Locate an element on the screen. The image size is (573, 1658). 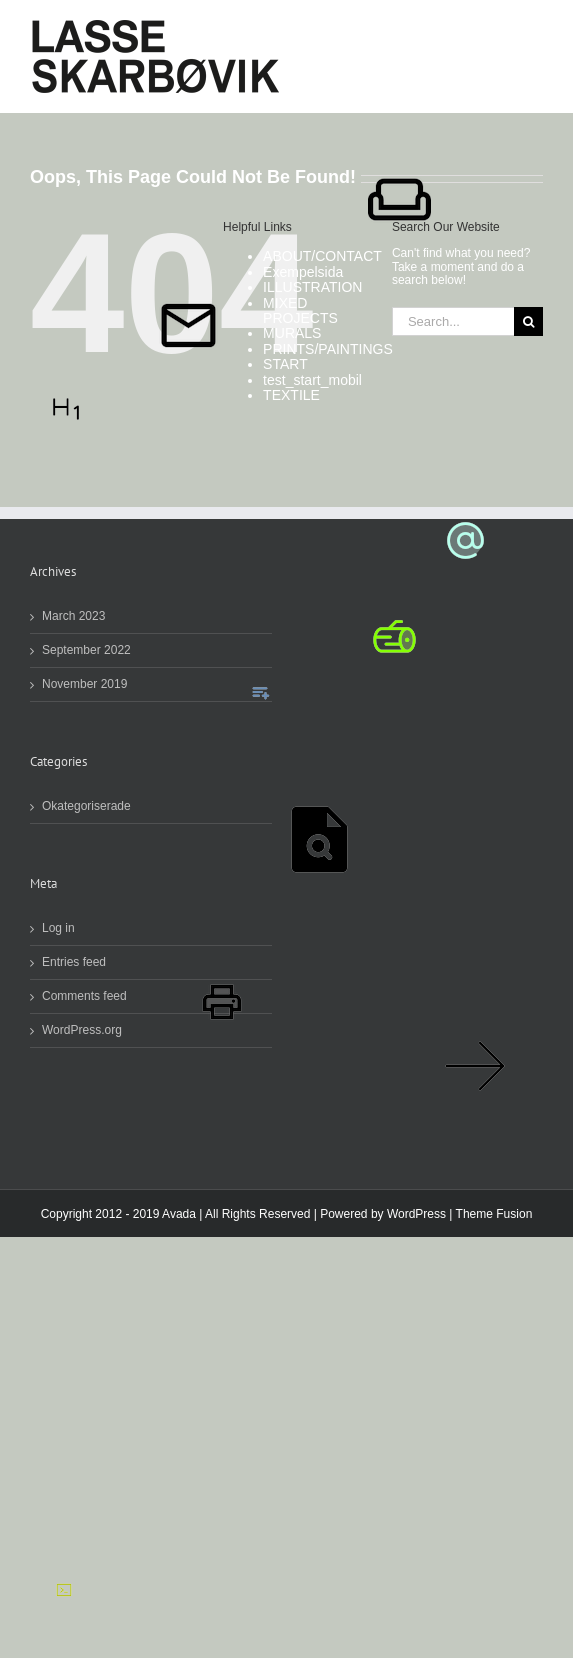
print the current document or page is located at coordinates (222, 1002).